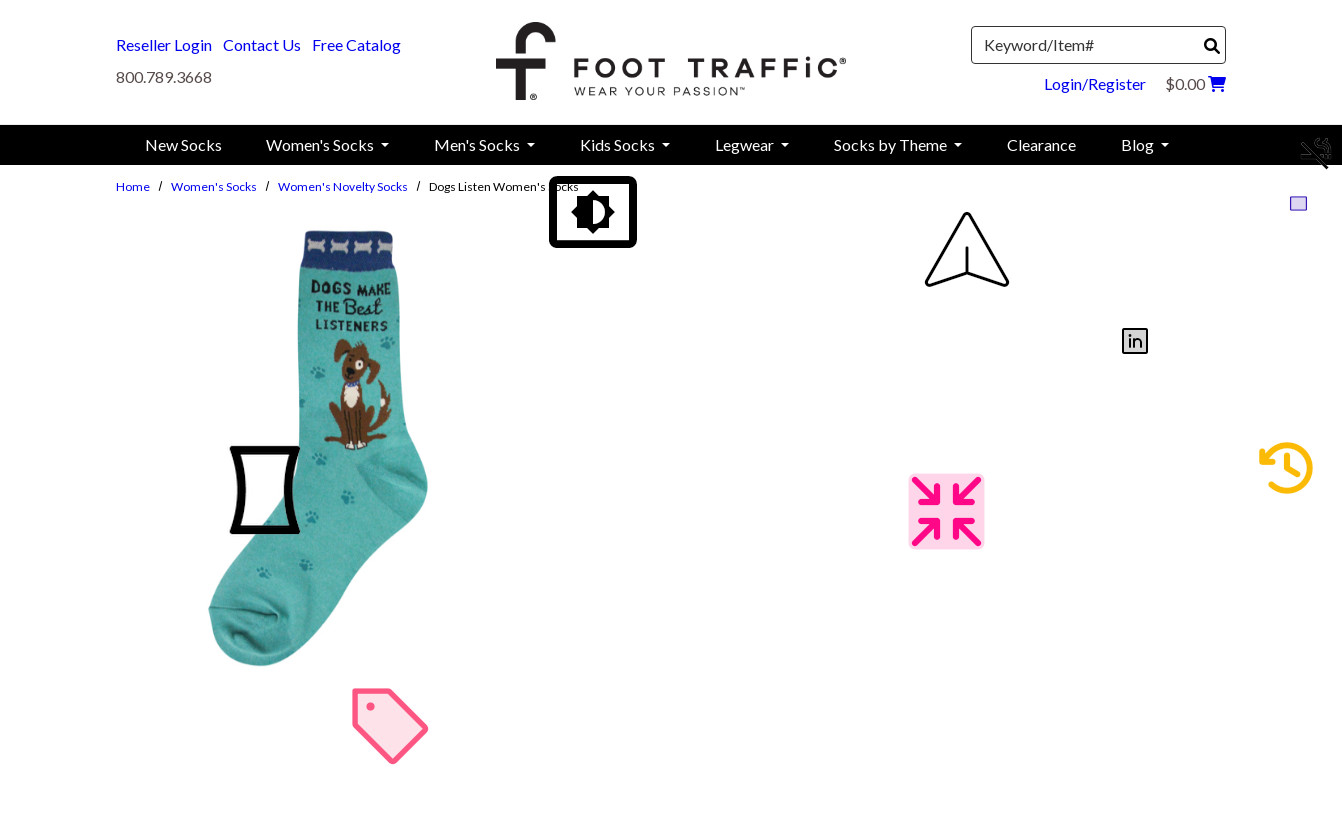  I want to click on exit fullscreen mode, so click(946, 511).